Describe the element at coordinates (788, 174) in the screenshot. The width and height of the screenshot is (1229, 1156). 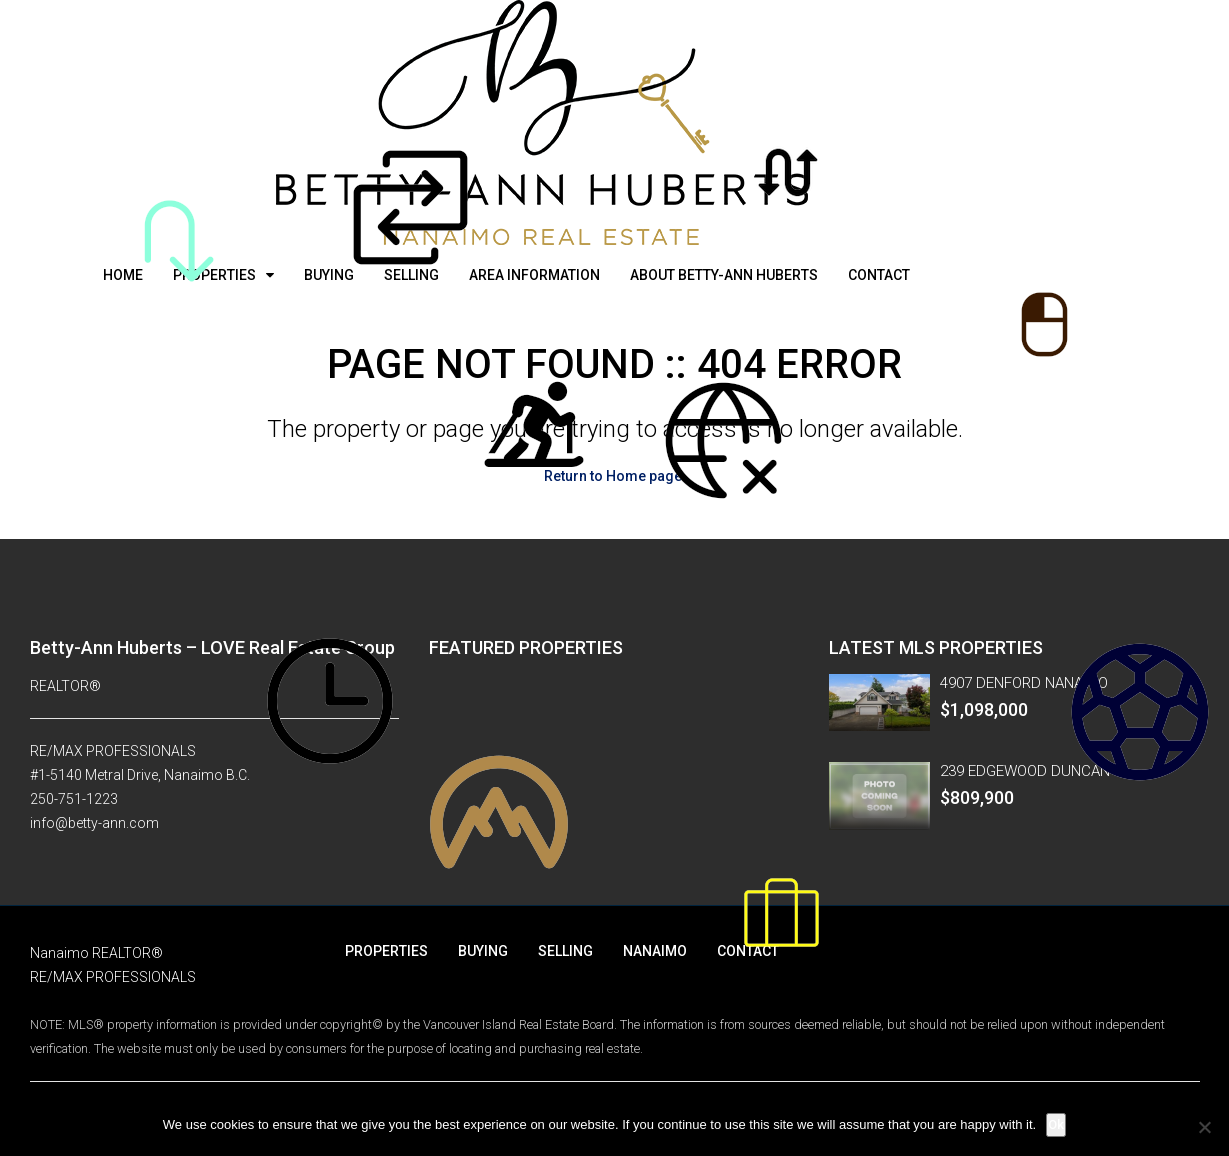
I see `swap or switch between active calls` at that location.